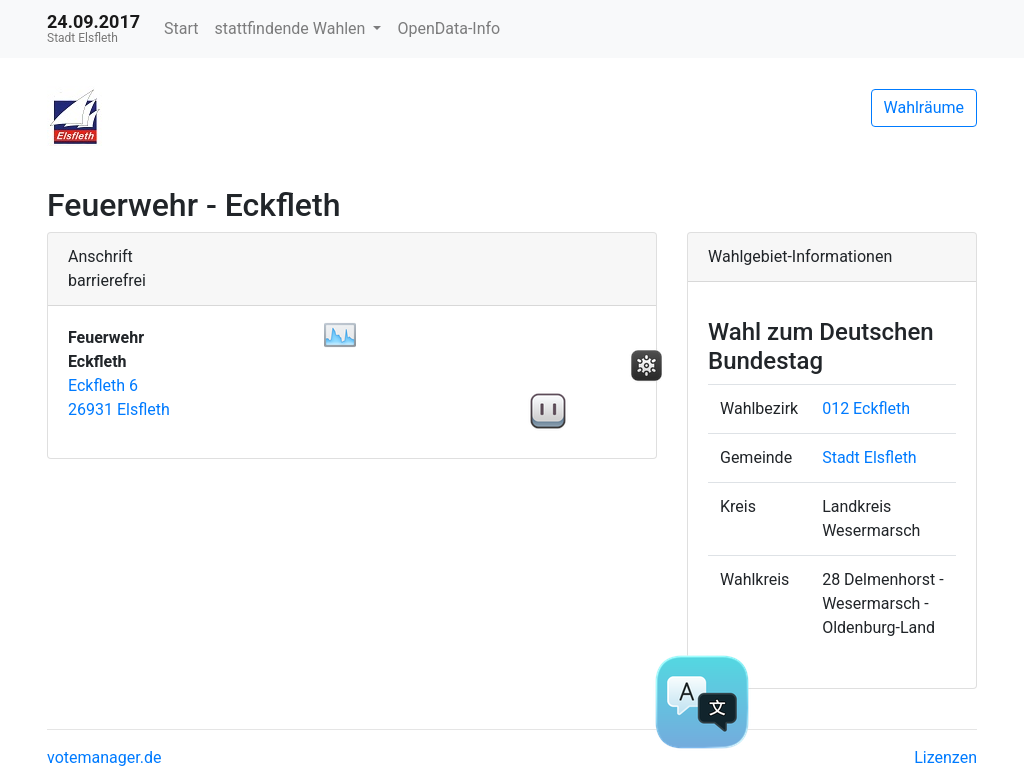 Image resolution: width=1024 pixels, height=770 pixels. What do you see at coordinates (702, 702) in the screenshot?
I see `open the translation app` at bounding box center [702, 702].